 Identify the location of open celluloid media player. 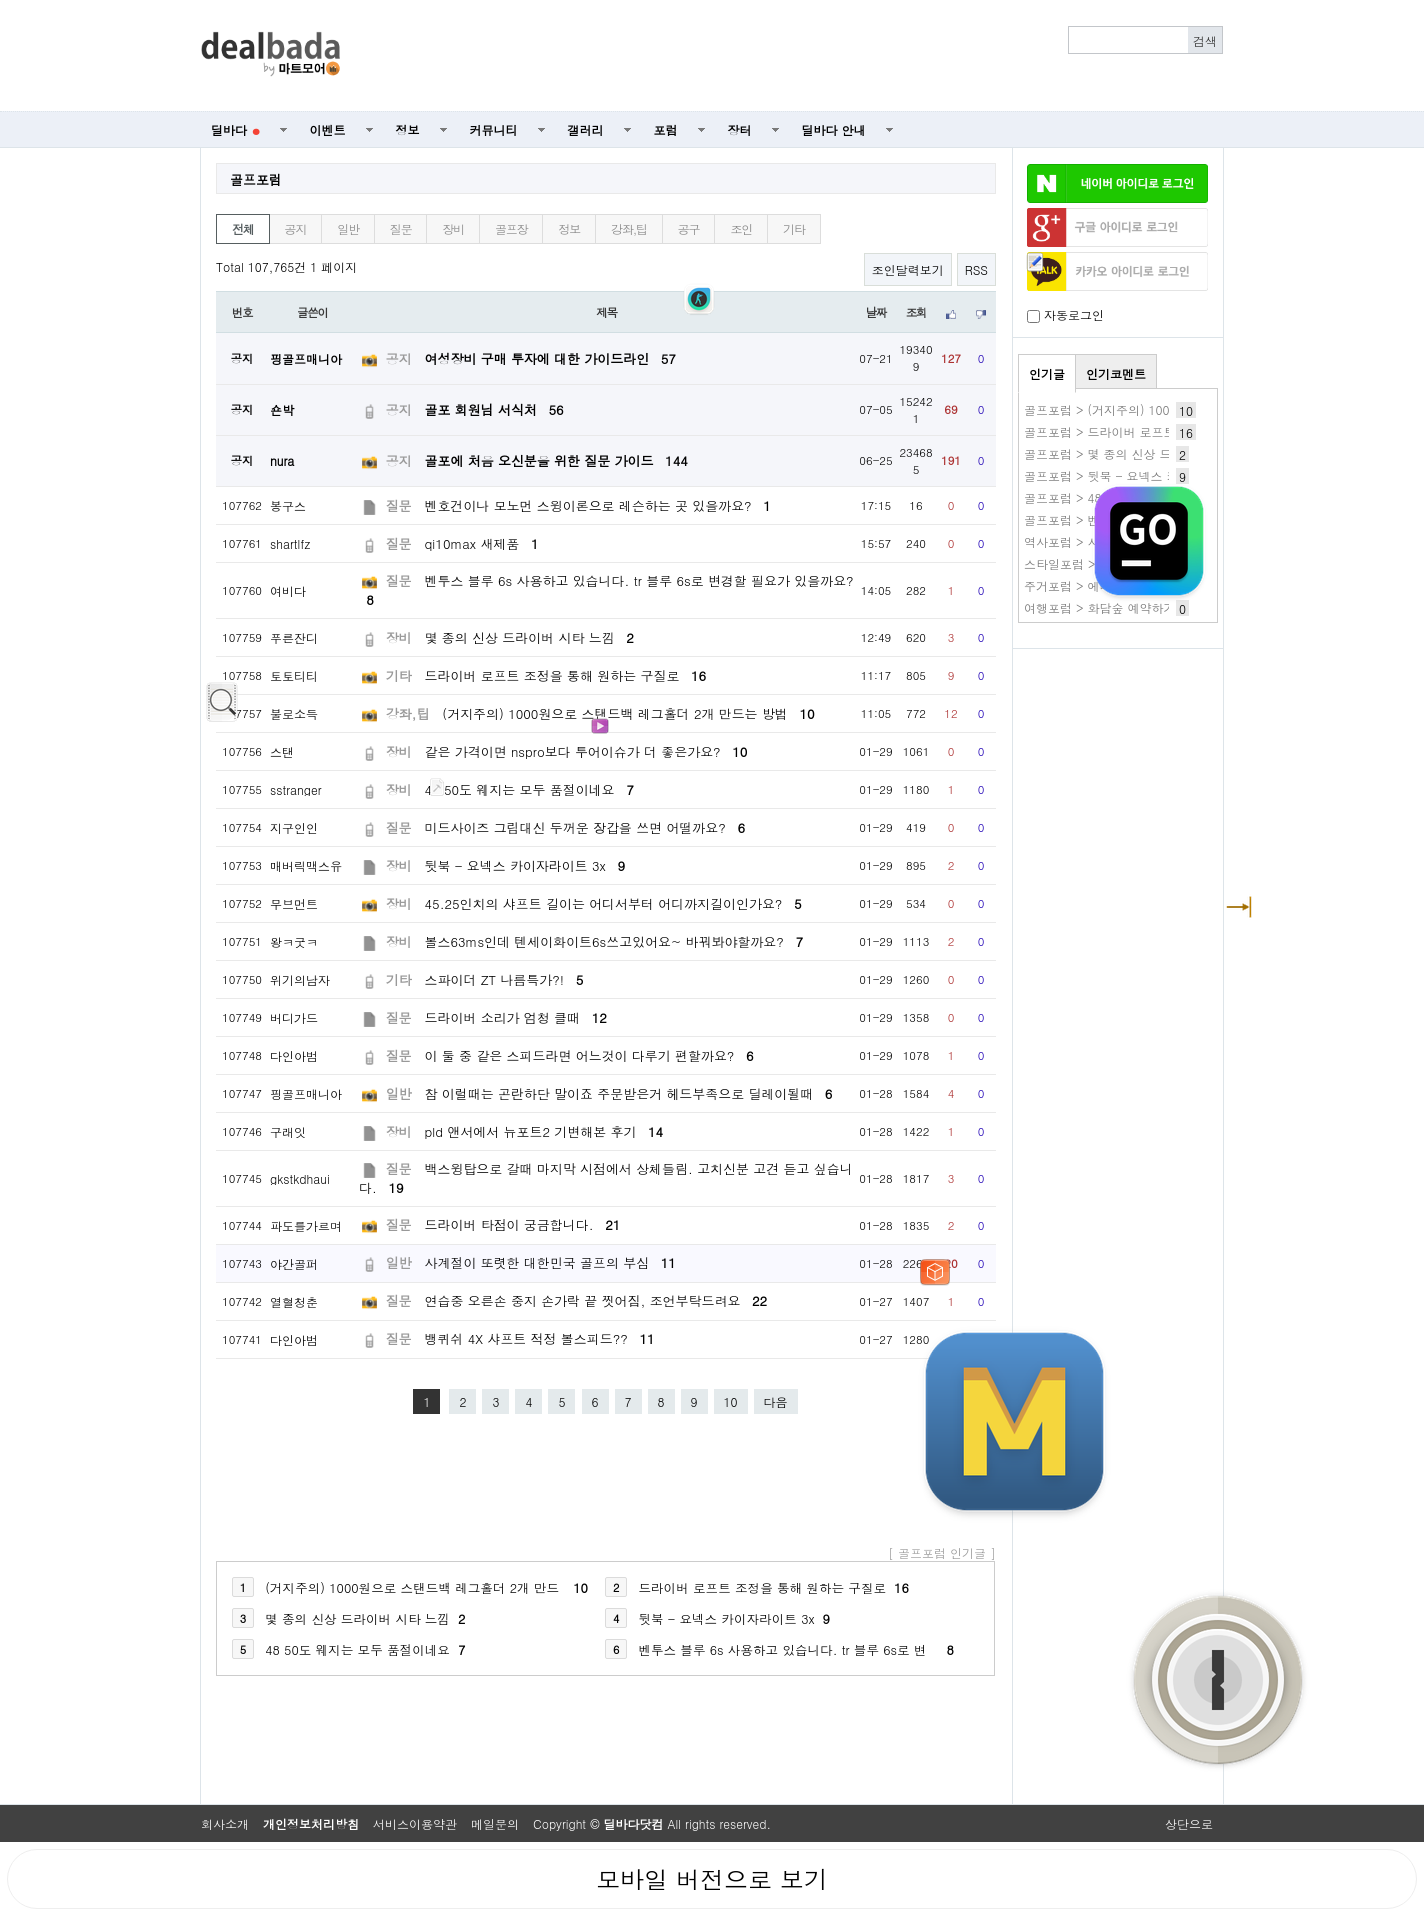
(600, 726).